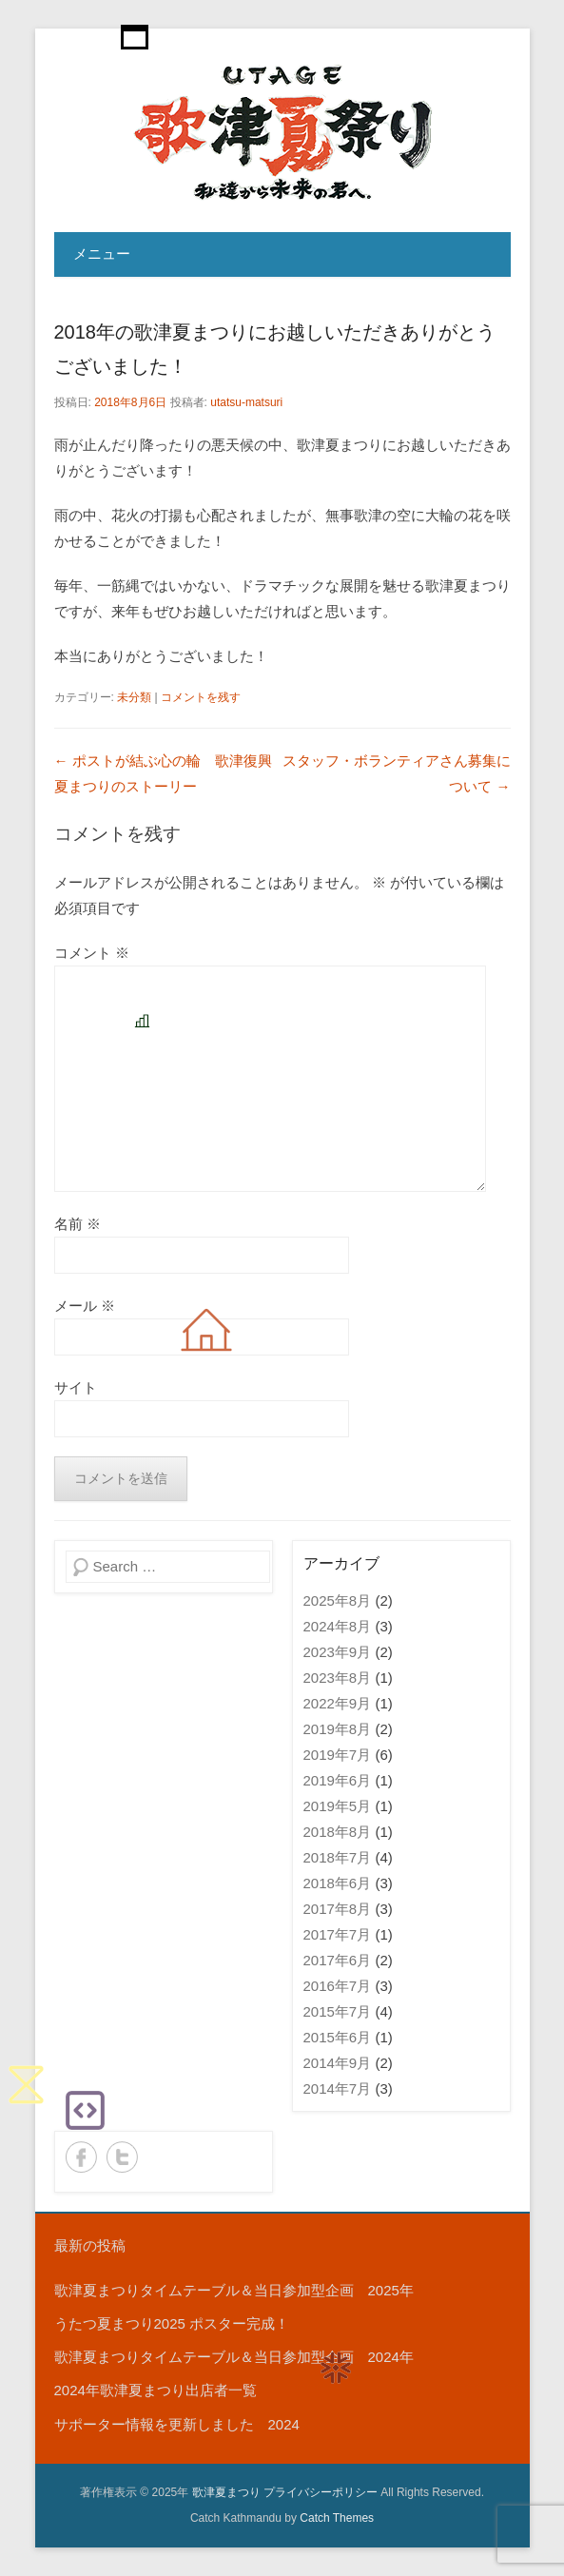  What do you see at coordinates (134, 37) in the screenshot?
I see `open a web page or browser window` at bounding box center [134, 37].